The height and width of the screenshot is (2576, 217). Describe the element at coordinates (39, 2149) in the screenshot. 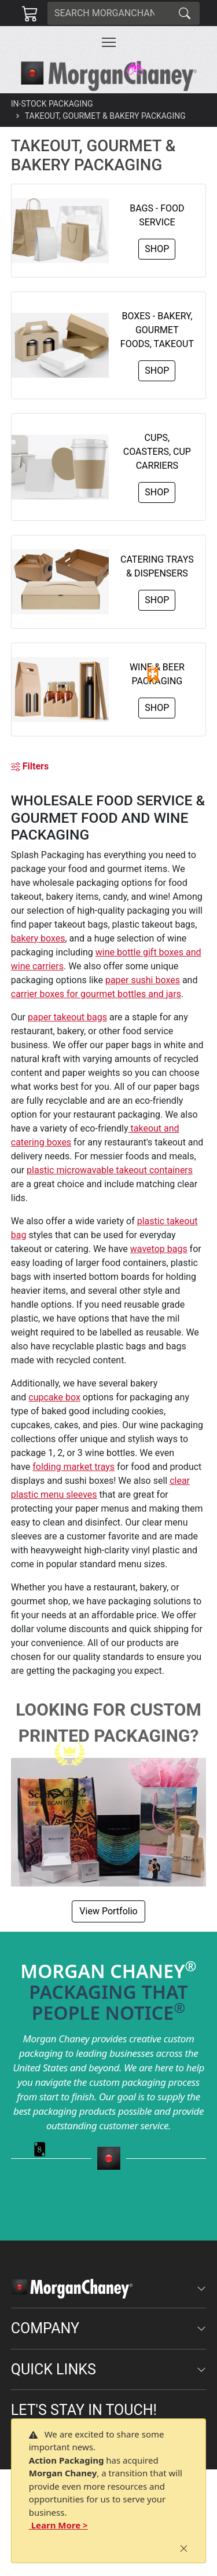

I see `play the 8 of diamonds card` at that location.